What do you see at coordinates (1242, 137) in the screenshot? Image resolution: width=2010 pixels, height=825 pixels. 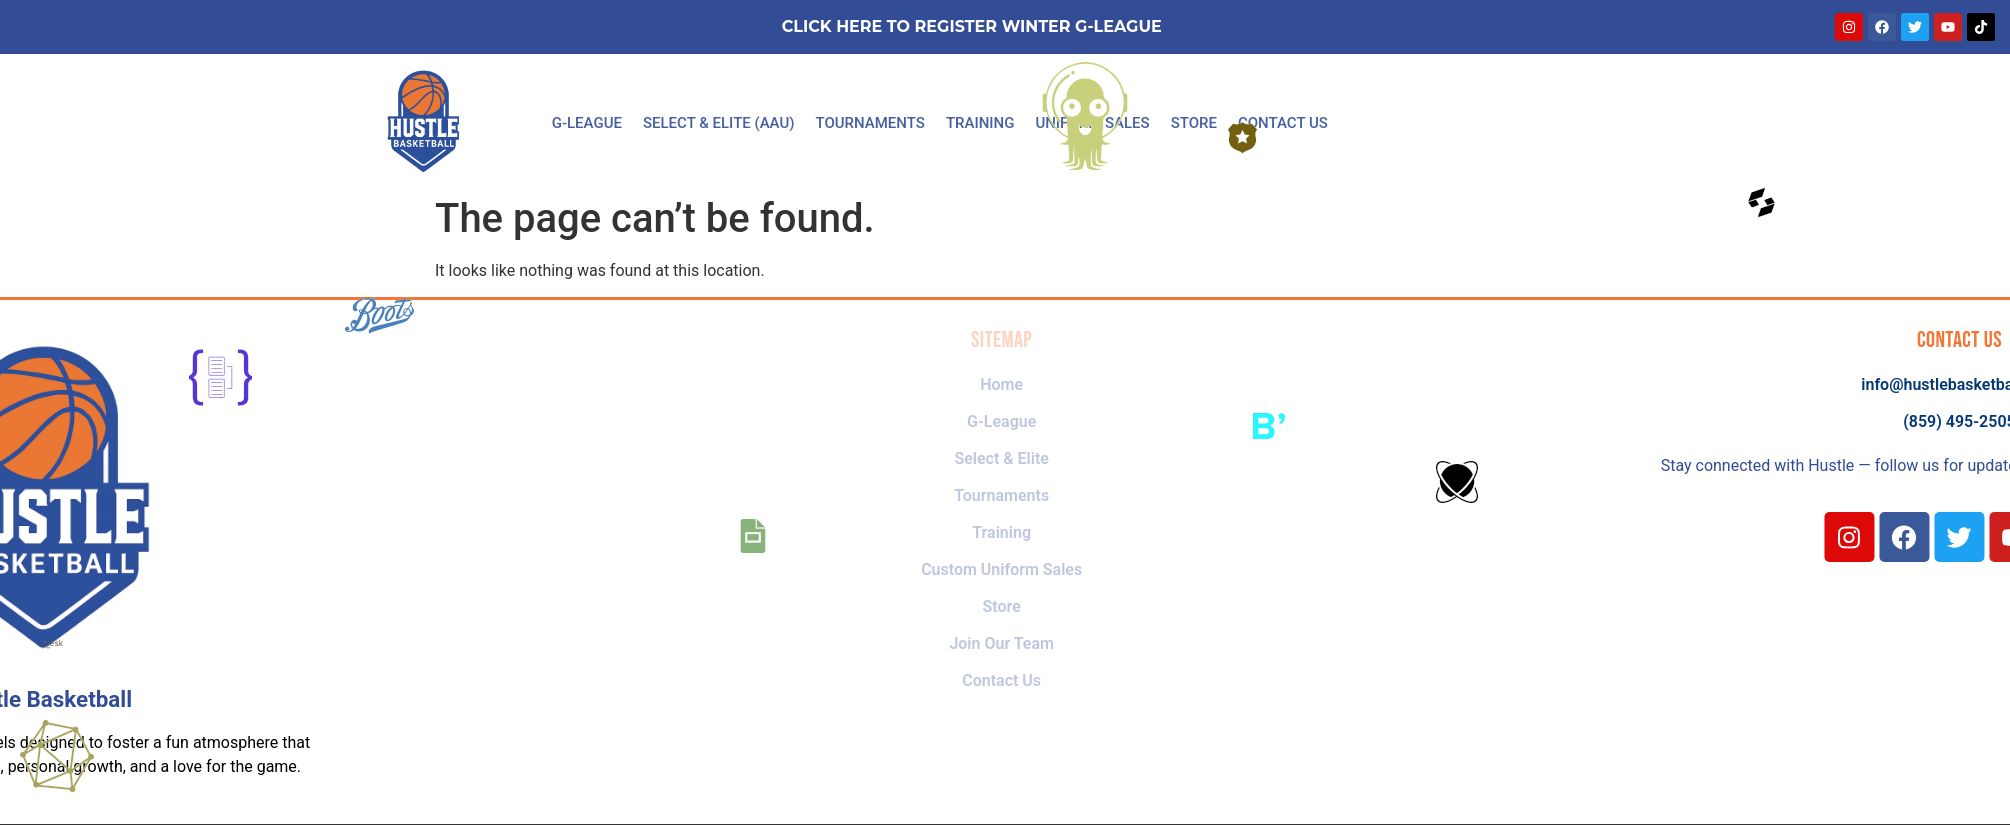 I see `indicates law enforcement or security-related content` at bounding box center [1242, 137].